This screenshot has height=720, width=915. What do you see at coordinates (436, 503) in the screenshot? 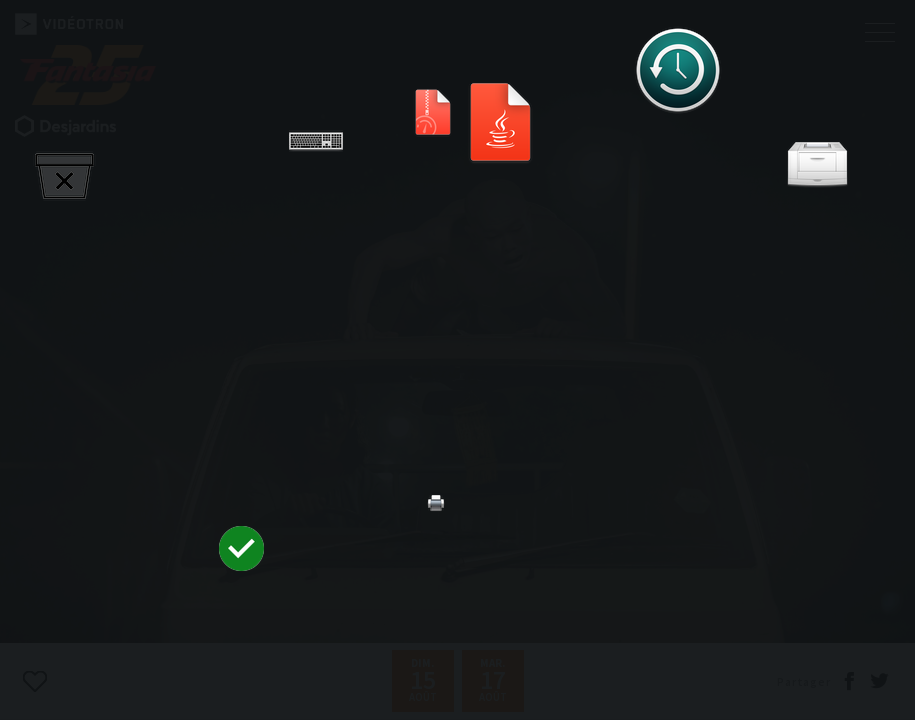
I see `add a new printer to your system` at bounding box center [436, 503].